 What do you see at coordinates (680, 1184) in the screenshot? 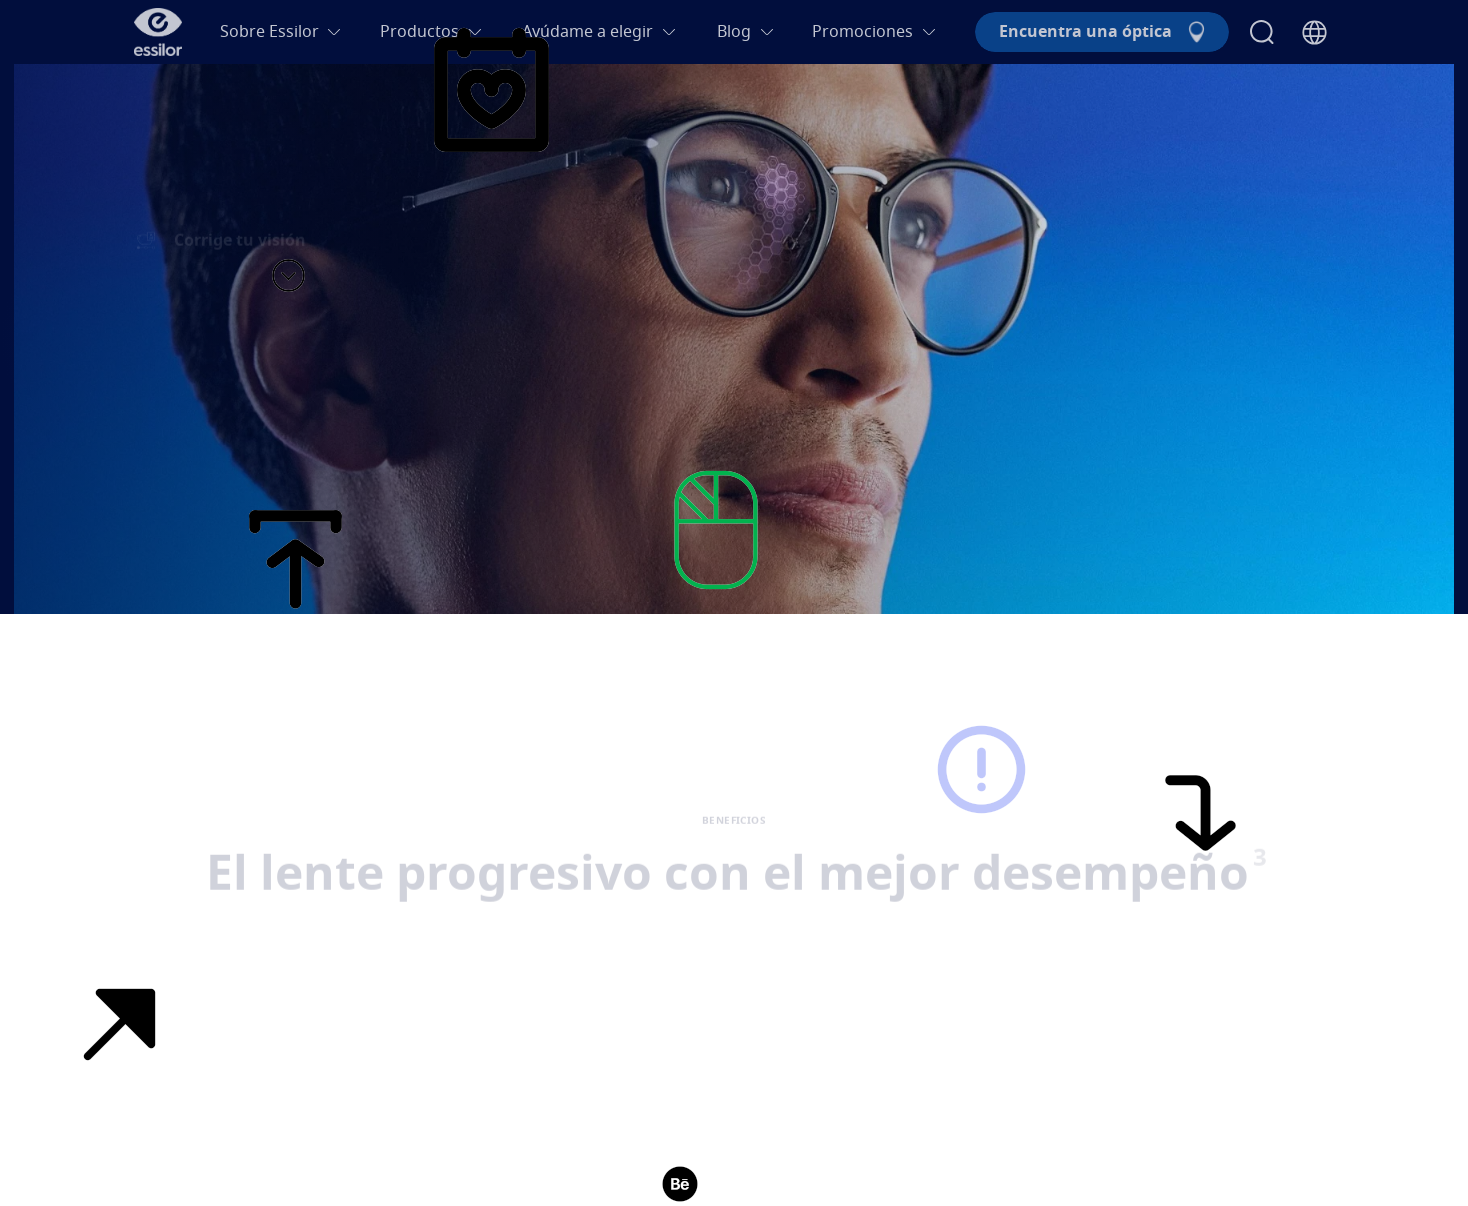
I see `view Behance portfolio` at bounding box center [680, 1184].